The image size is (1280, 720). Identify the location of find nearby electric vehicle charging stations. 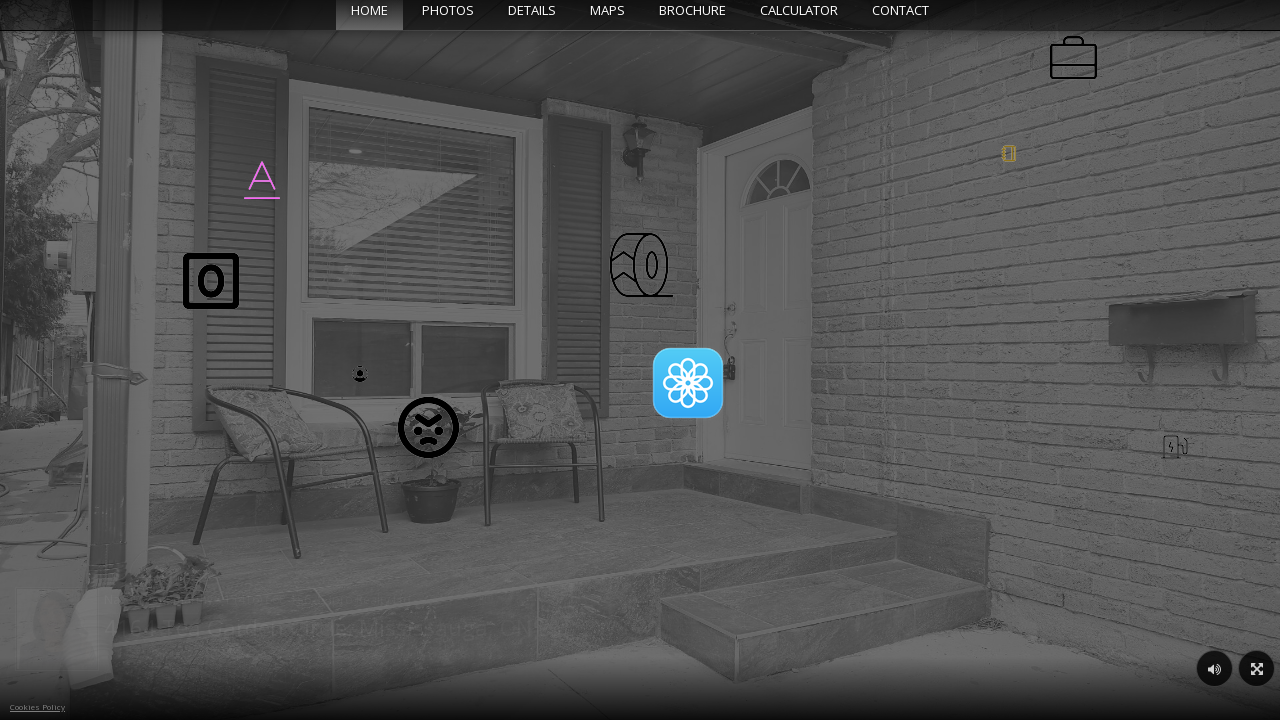
(1173, 447).